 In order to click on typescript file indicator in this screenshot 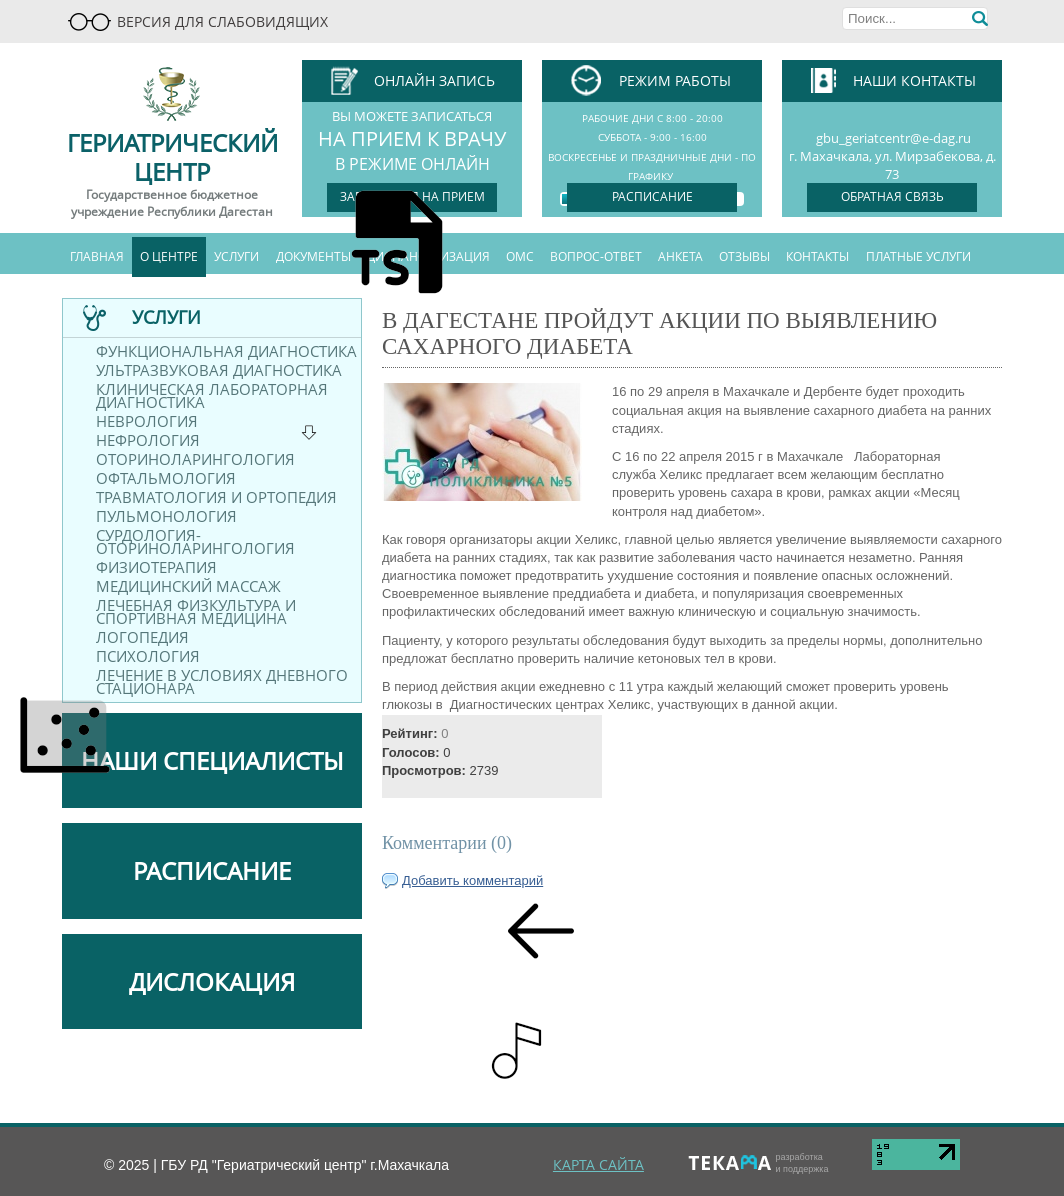, I will do `click(399, 242)`.